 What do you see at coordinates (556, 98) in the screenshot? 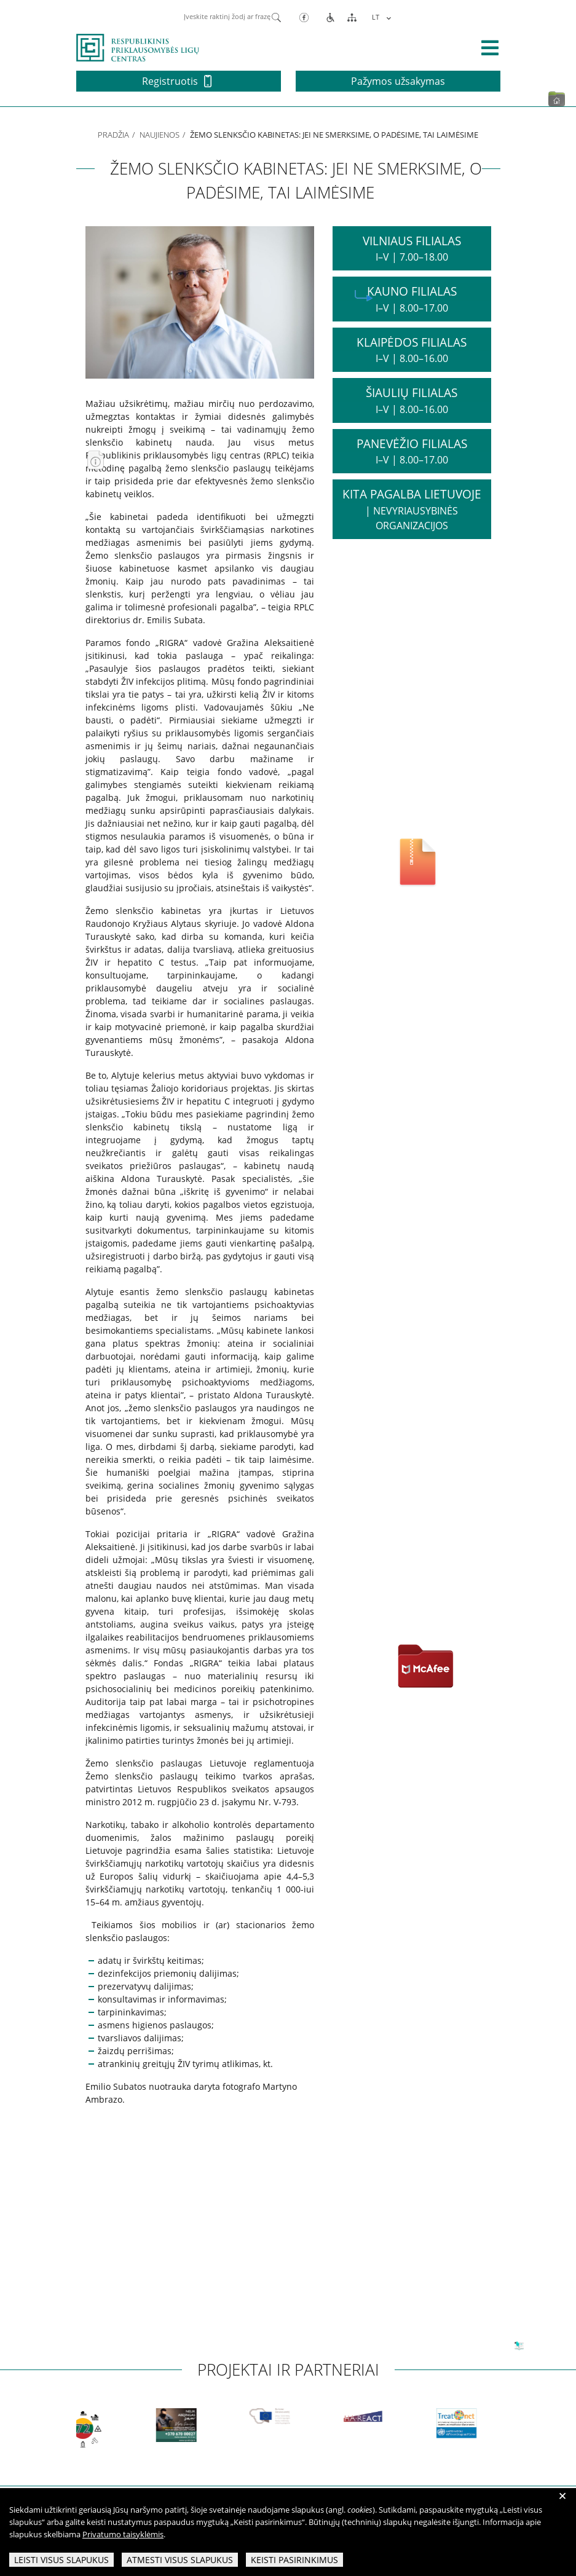
I see `access your home folder` at bounding box center [556, 98].